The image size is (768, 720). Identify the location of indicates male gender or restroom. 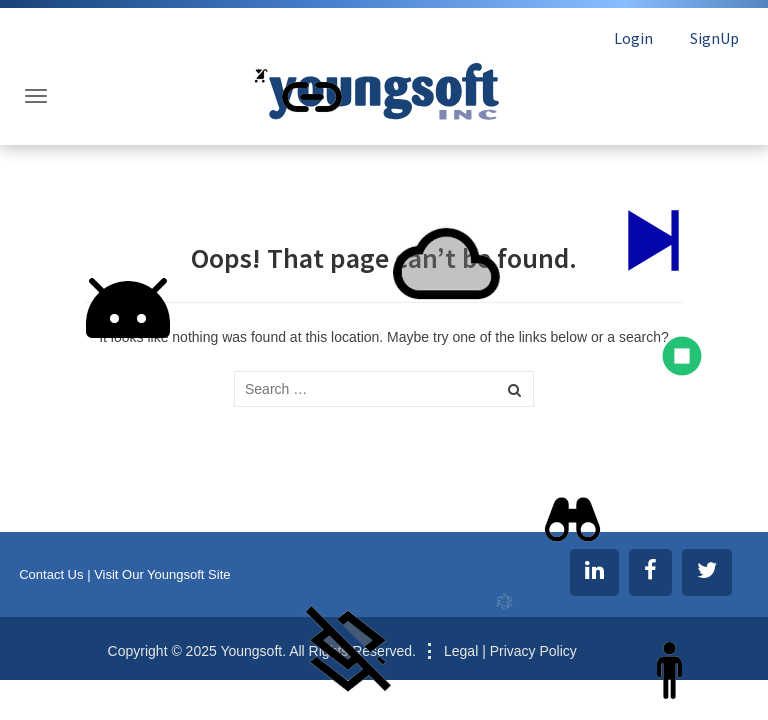
(669, 670).